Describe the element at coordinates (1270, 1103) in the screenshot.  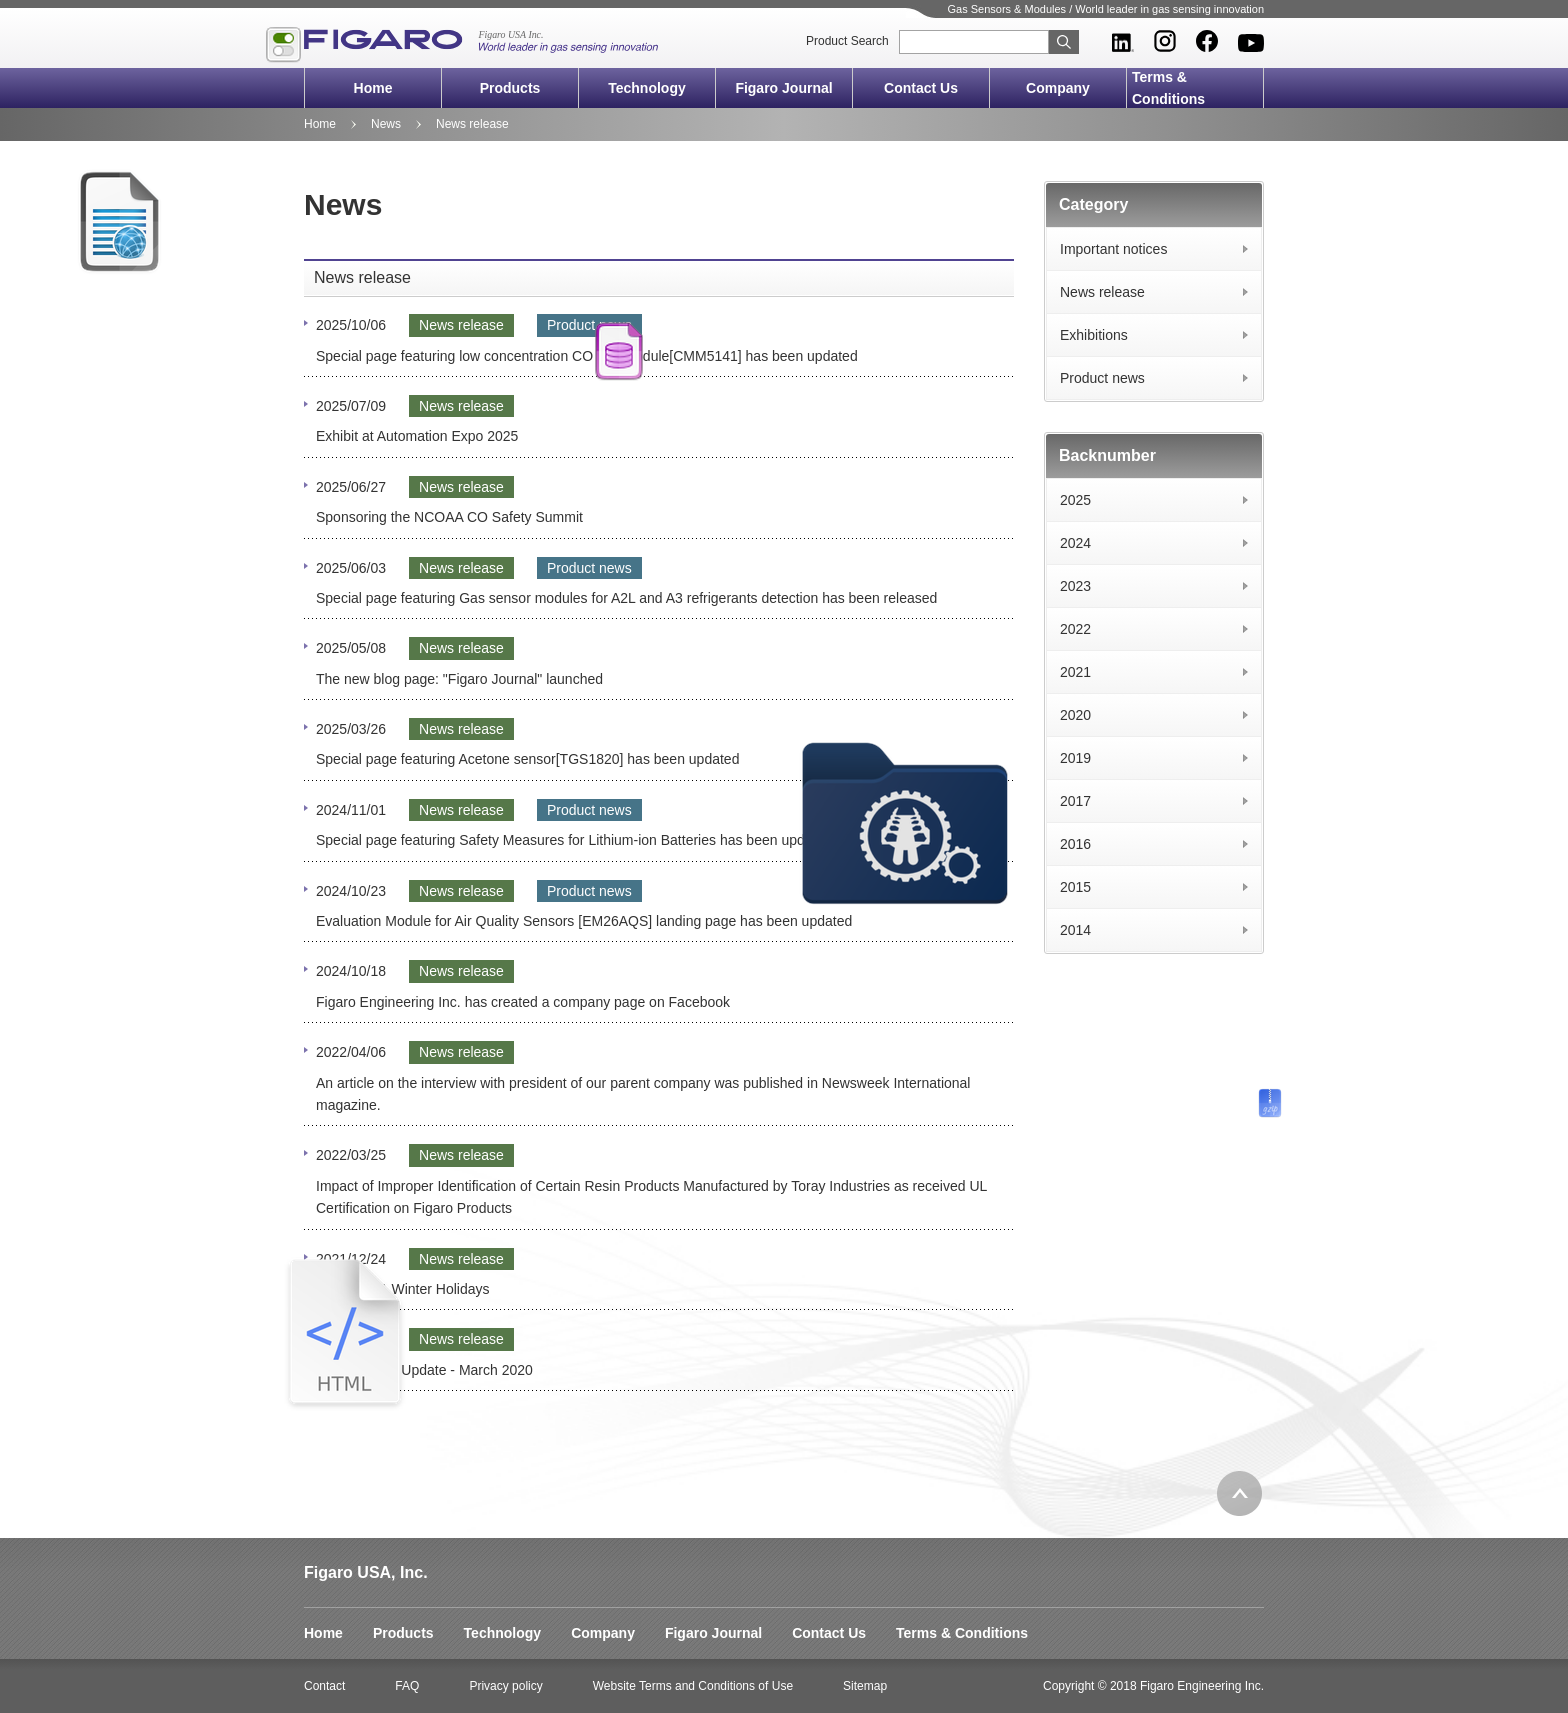
I see `a gzip compressed archive file` at that location.